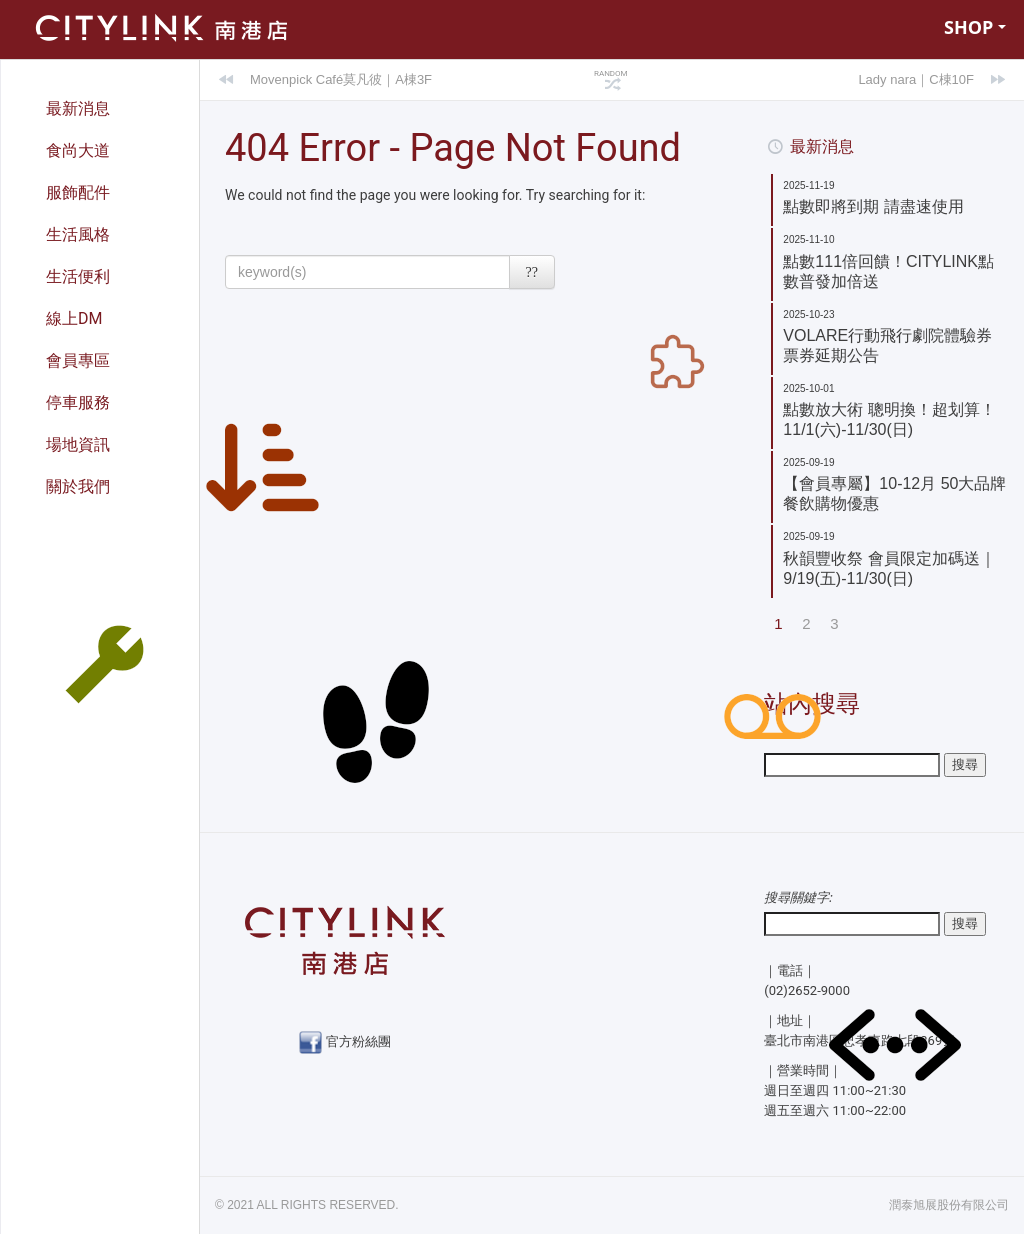 Image resolution: width=1024 pixels, height=1234 pixels. Describe the element at coordinates (104, 664) in the screenshot. I see `access build or configuration settings` at that location.